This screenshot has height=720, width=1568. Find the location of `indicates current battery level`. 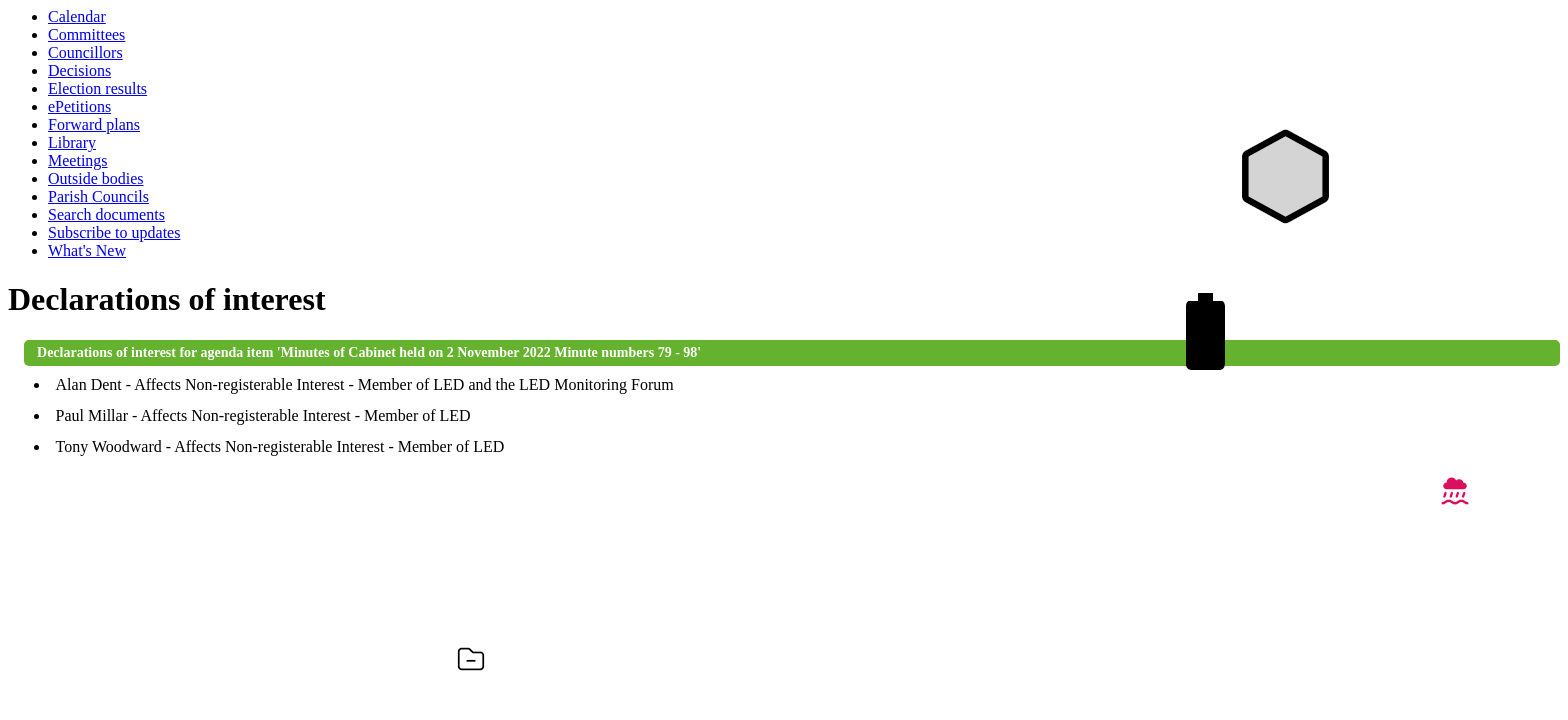

indicates current battery level is located at coordinates (1205, 331).